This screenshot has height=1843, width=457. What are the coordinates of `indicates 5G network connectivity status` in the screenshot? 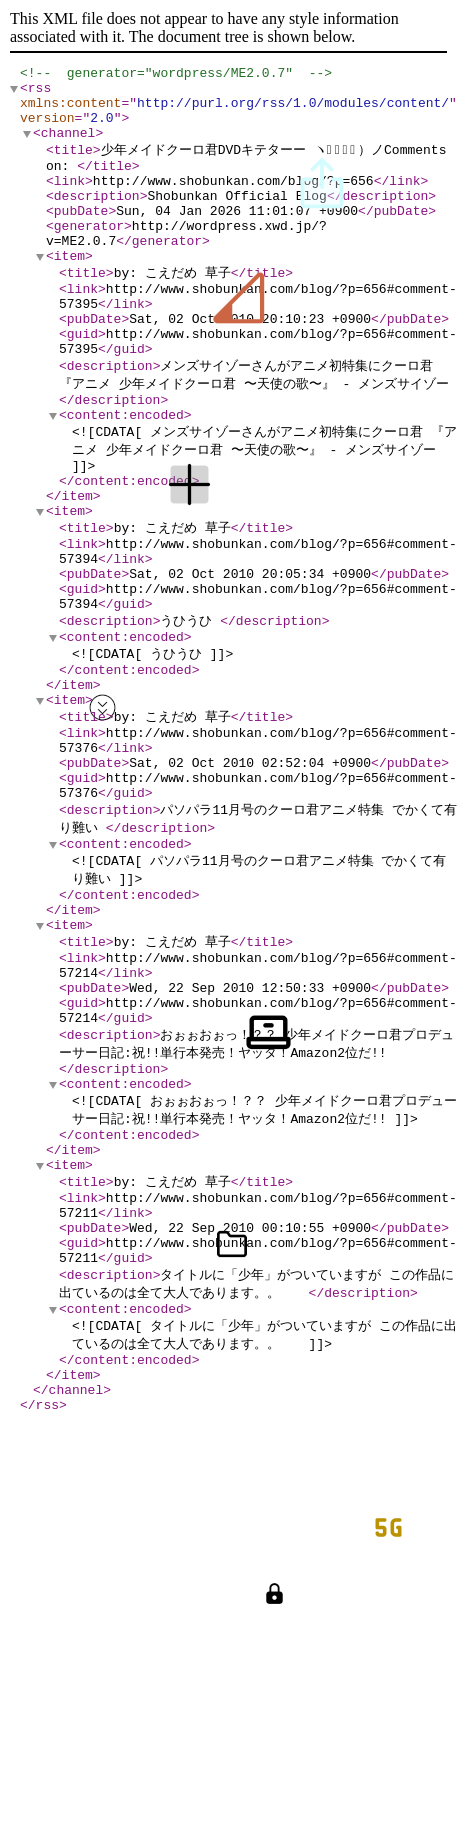 It's located at (388, 1527).